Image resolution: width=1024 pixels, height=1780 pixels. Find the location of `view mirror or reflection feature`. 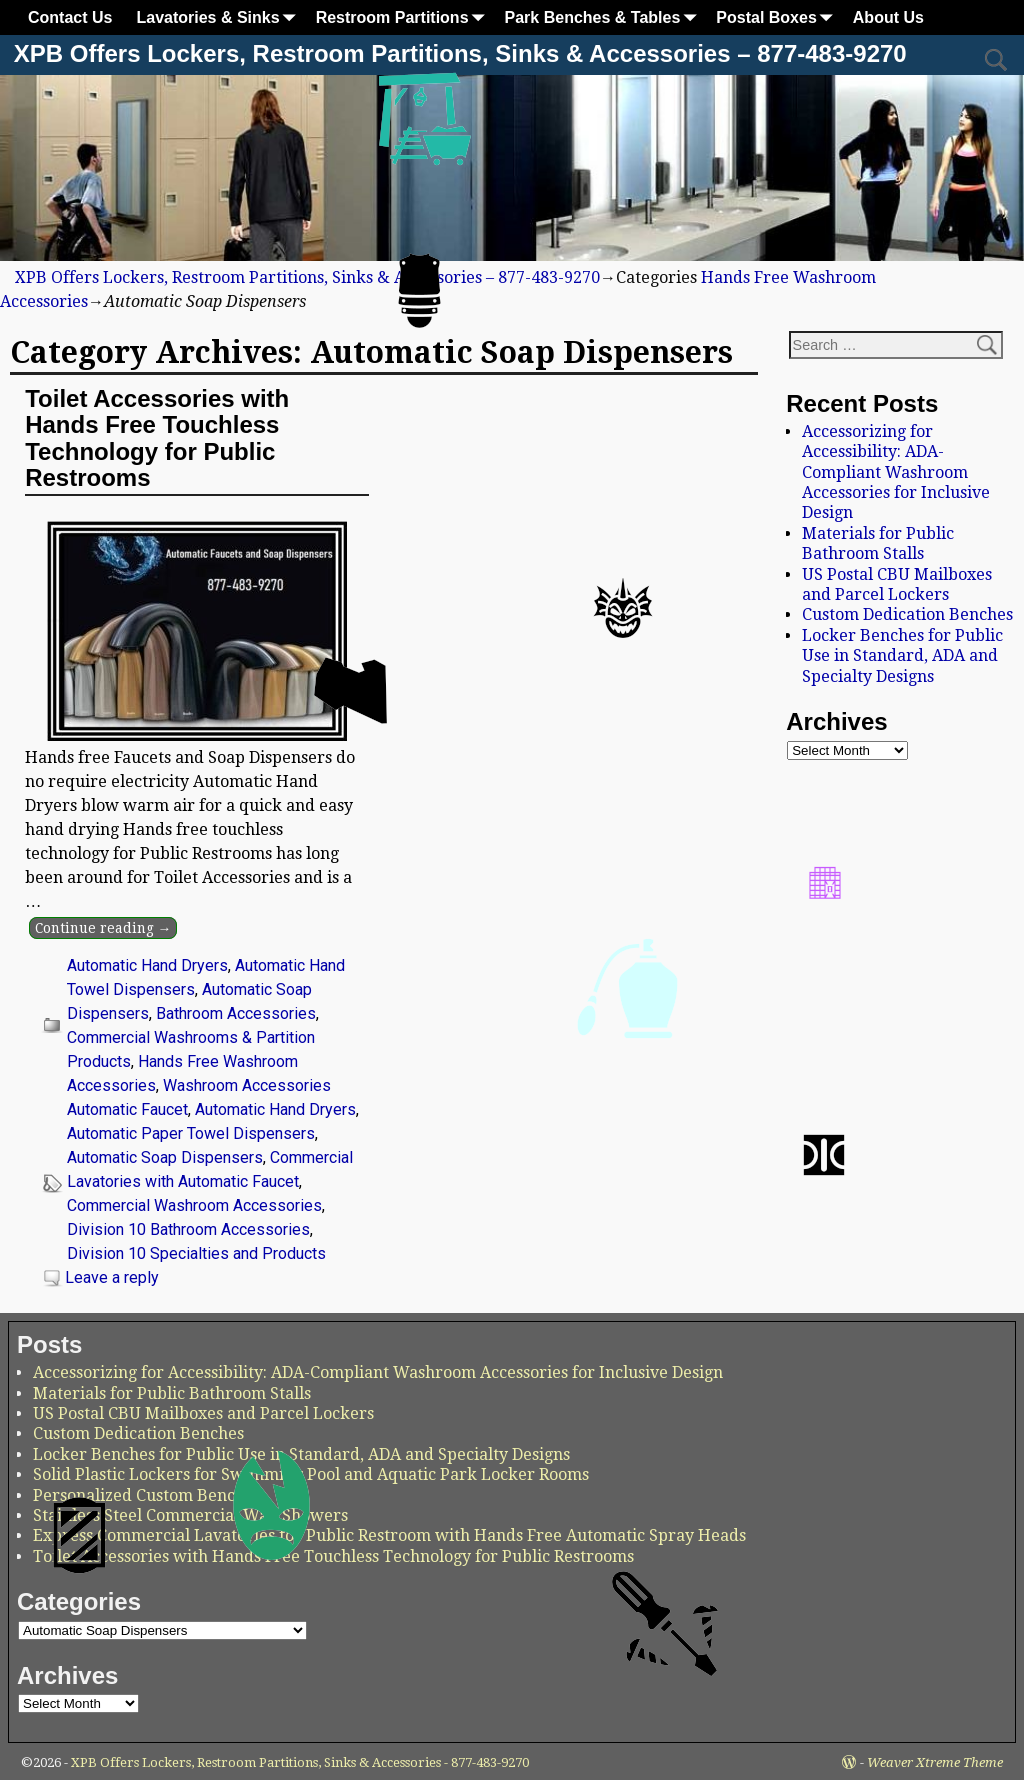

view mirror or reflection feature is located at coordinates (79, 1535).